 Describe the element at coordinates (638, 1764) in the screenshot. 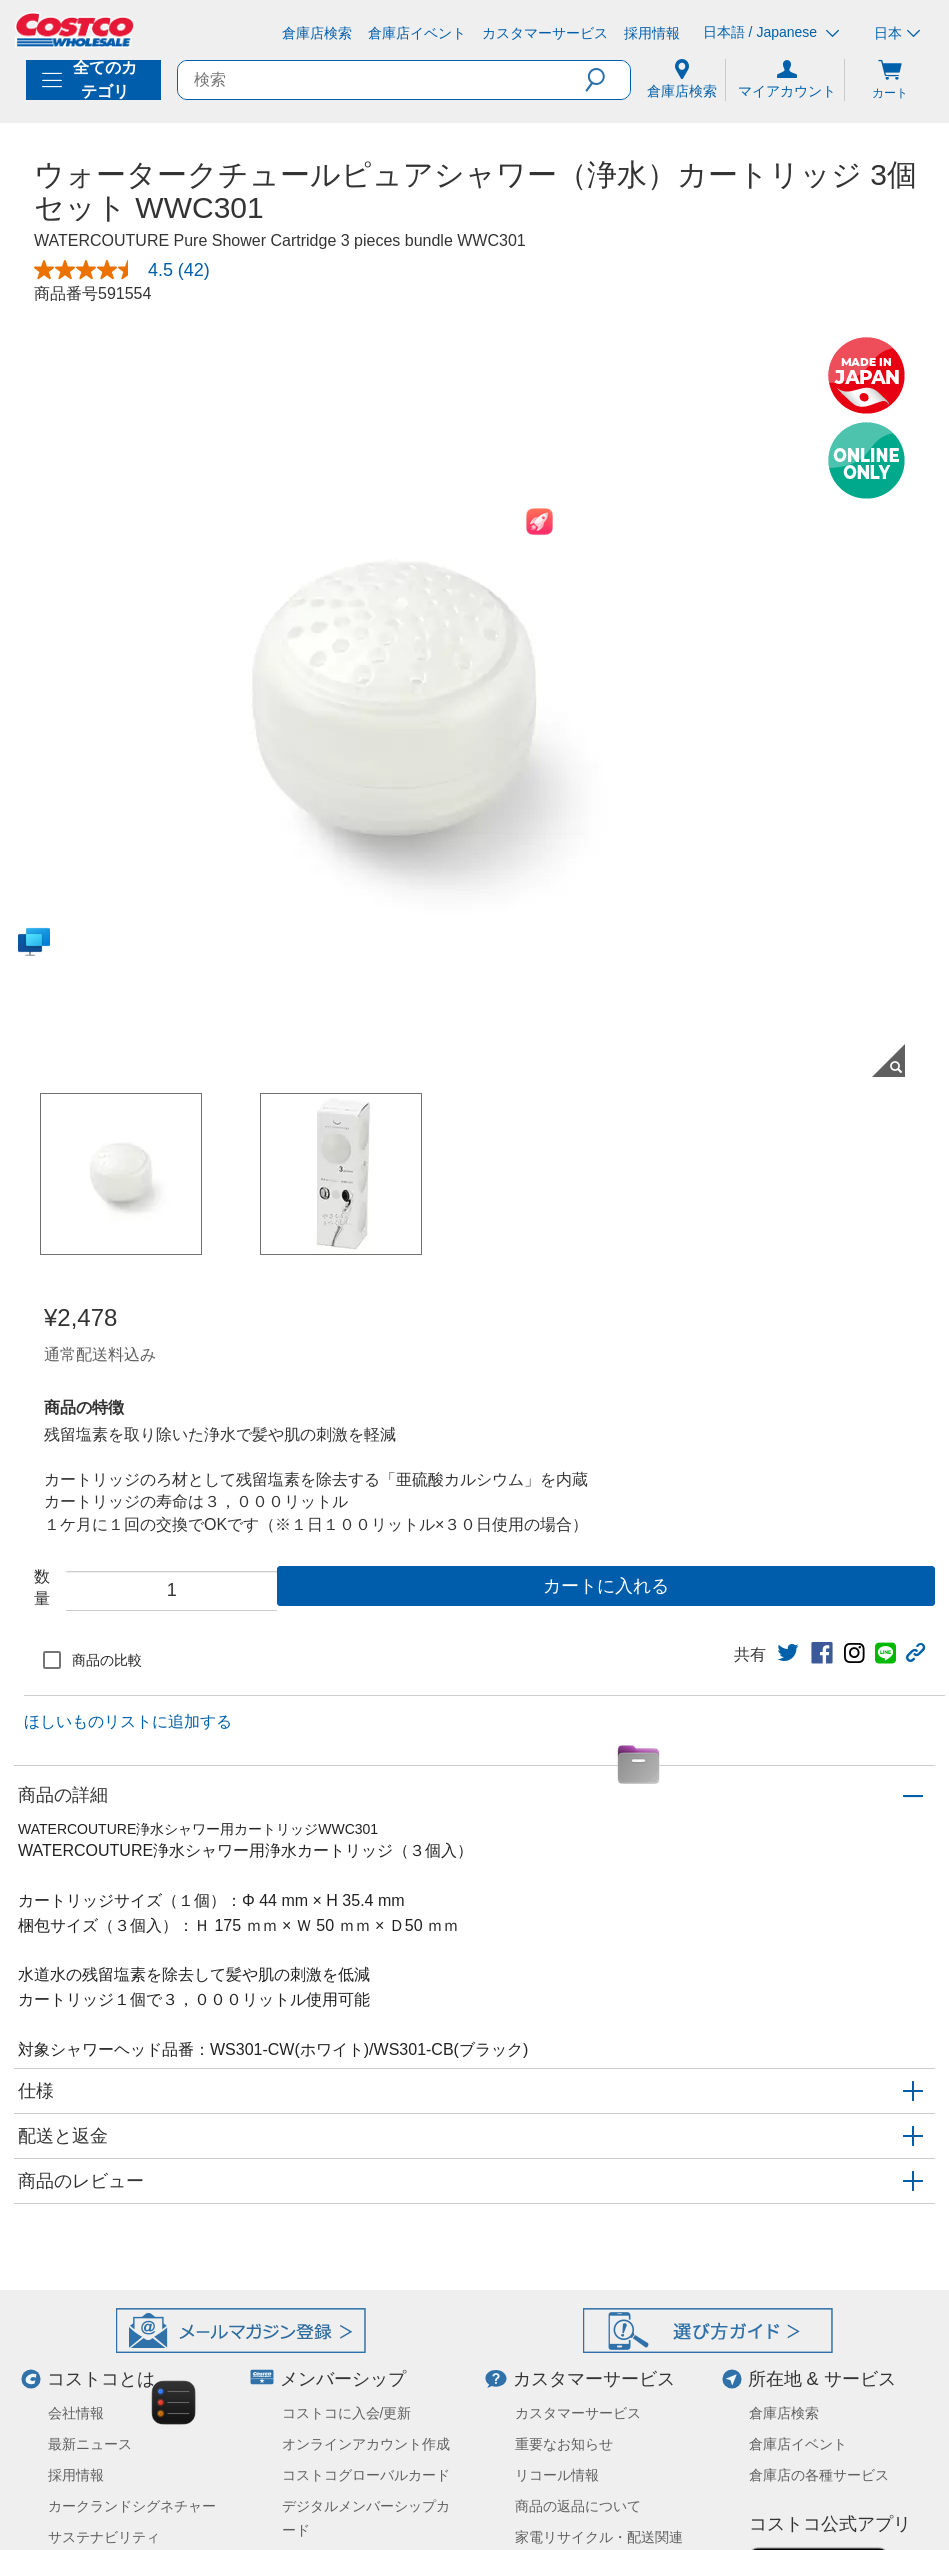

I see `open the file manager application` at that location.